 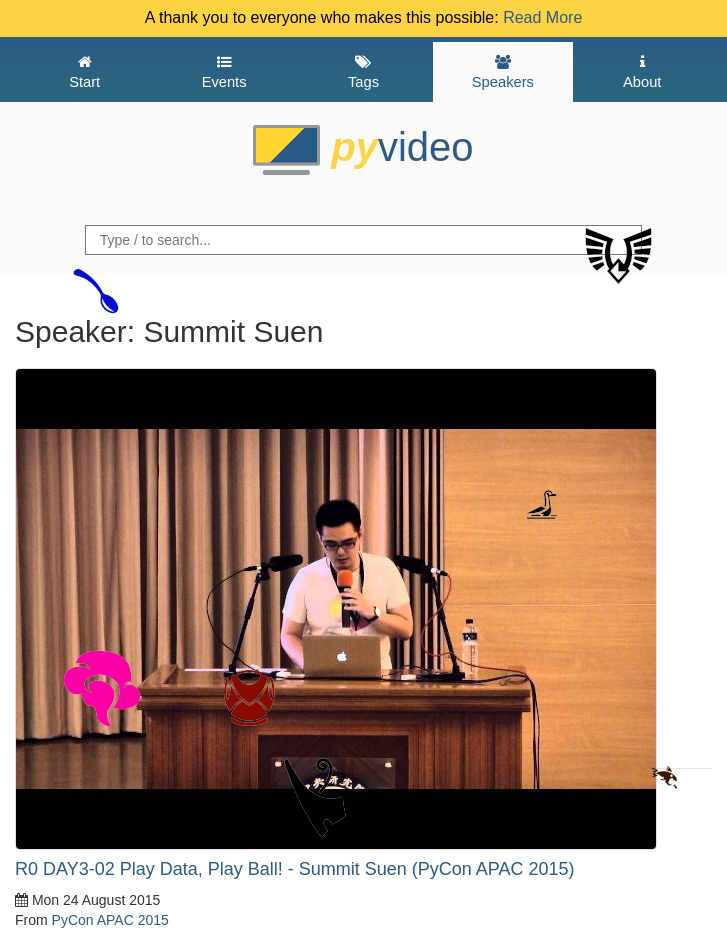 What do you see at coordinates (315, 798) in the screenshot?
I see `select the deshret (ancient Egyptian red crown) symbol` at bounding box center [315, 798].